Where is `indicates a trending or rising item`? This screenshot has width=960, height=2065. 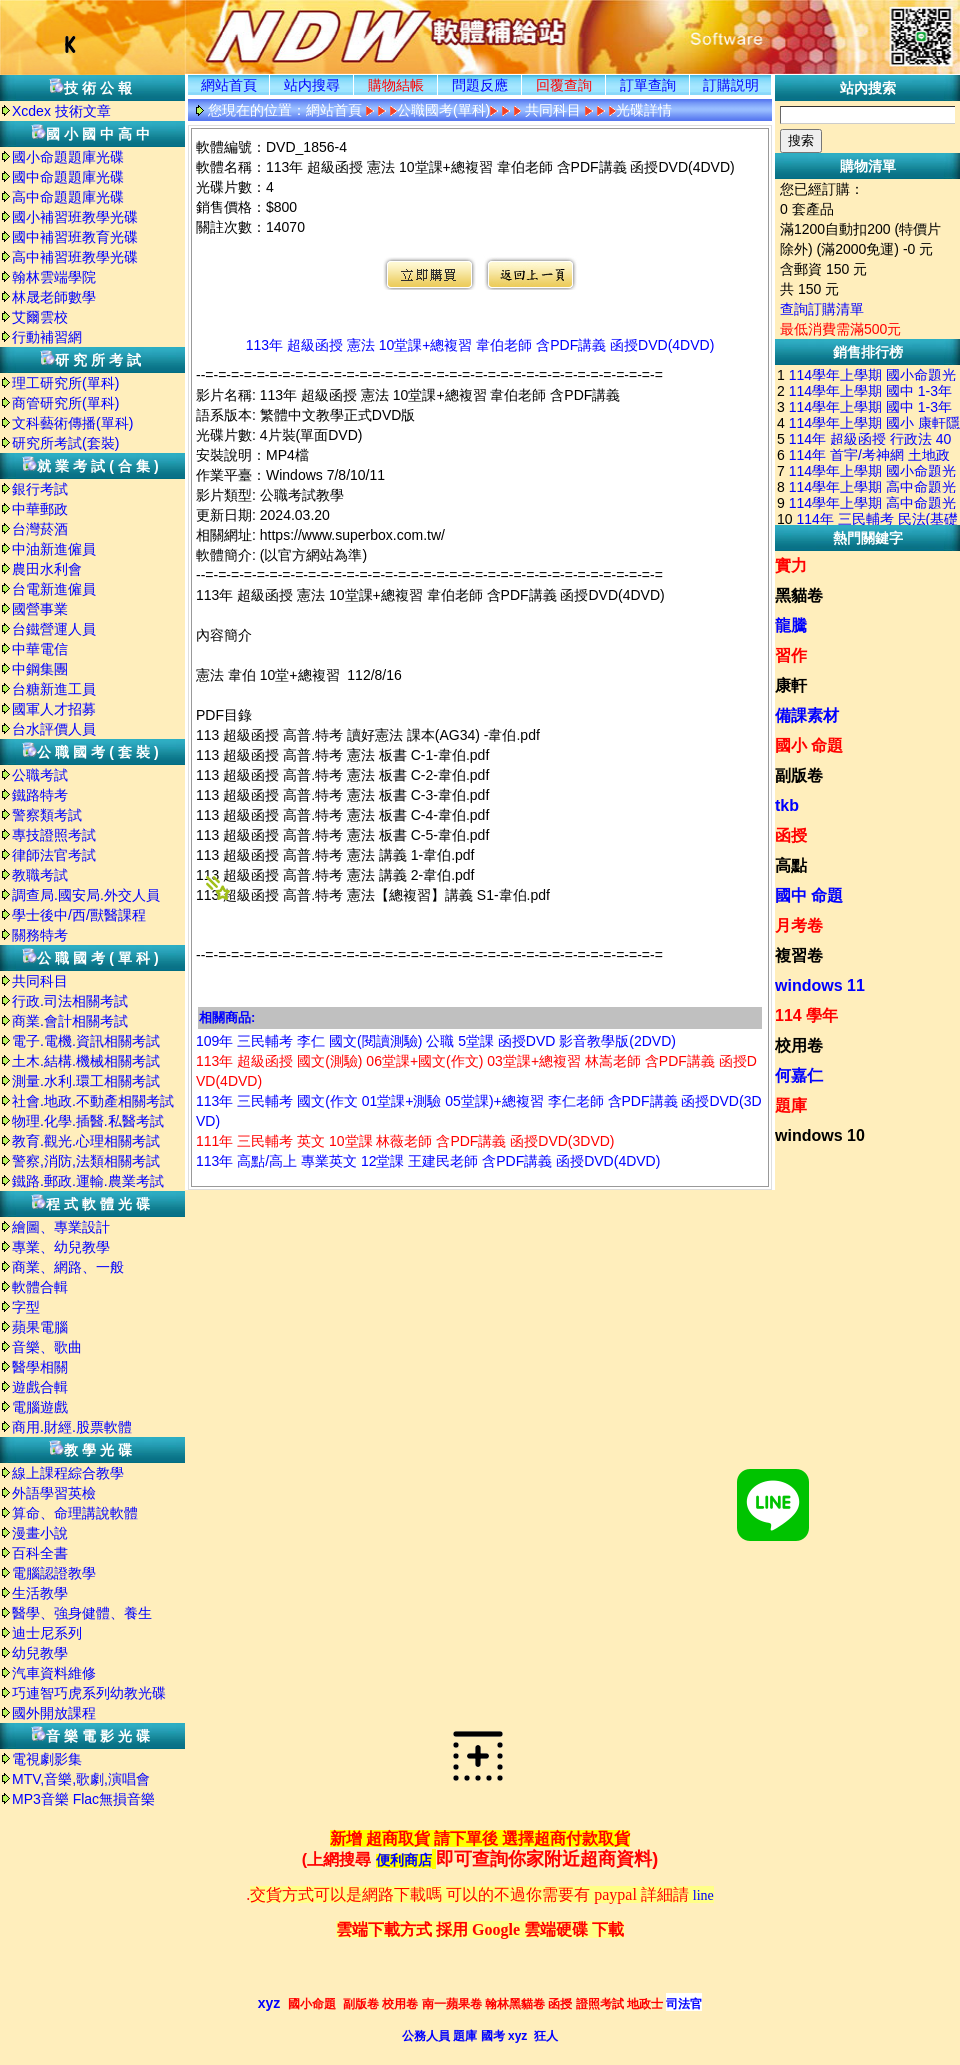 indicates a trending or rising item is located at coordinates (218, 888).